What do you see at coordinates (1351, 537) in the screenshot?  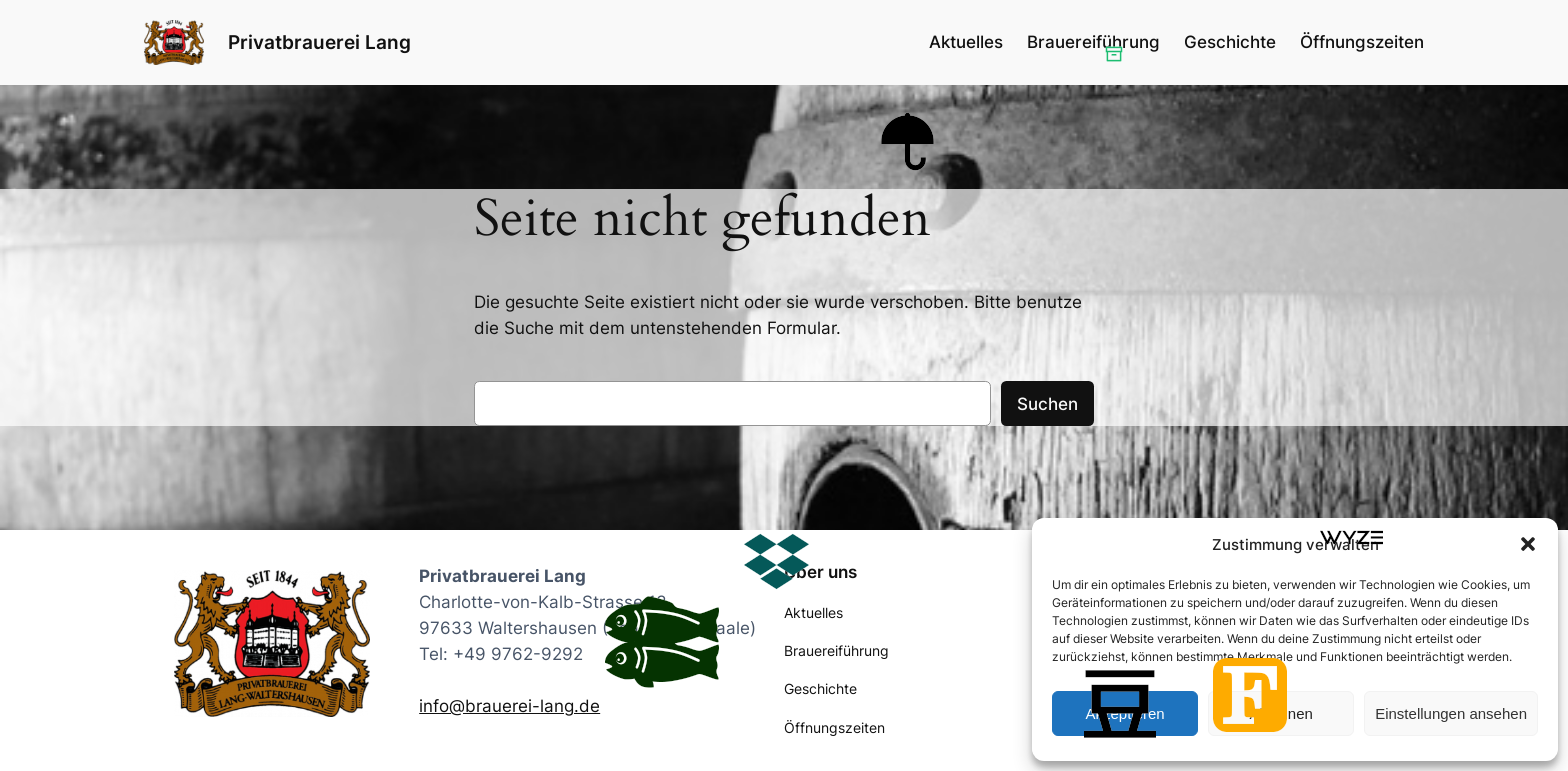 I see `open the Wyze smart home app` at bounding box center [1351, 537].